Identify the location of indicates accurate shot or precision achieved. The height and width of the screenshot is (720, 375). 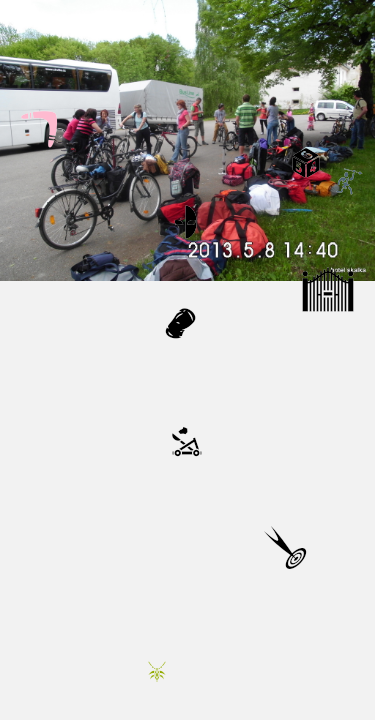
(284, 547).